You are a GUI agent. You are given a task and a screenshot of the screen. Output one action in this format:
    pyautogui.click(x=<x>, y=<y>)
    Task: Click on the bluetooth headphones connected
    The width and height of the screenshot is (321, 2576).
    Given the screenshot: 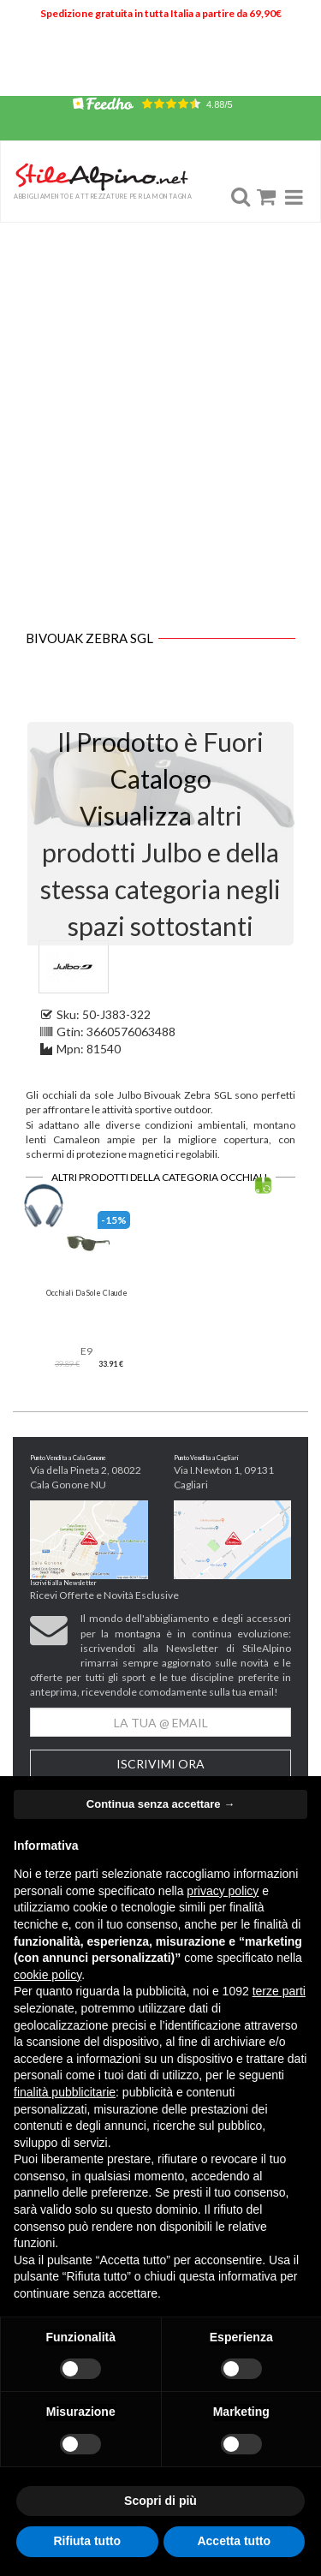 What is the action you would take?
    pyautogui.click(x=44, y=1206)
    